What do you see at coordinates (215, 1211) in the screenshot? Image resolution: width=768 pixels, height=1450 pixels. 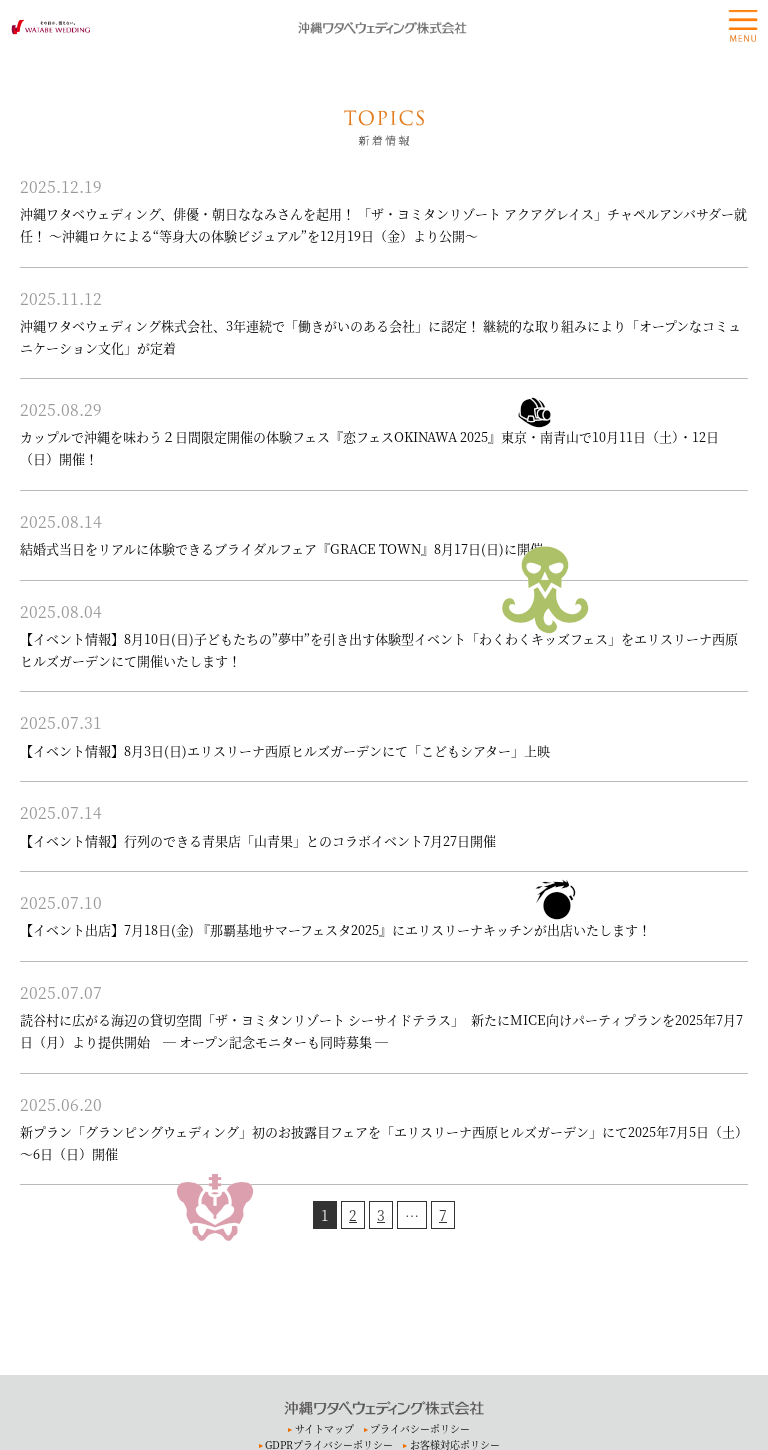 I see `view skeletal or anatomy information` at bounding box center [215, 1211].